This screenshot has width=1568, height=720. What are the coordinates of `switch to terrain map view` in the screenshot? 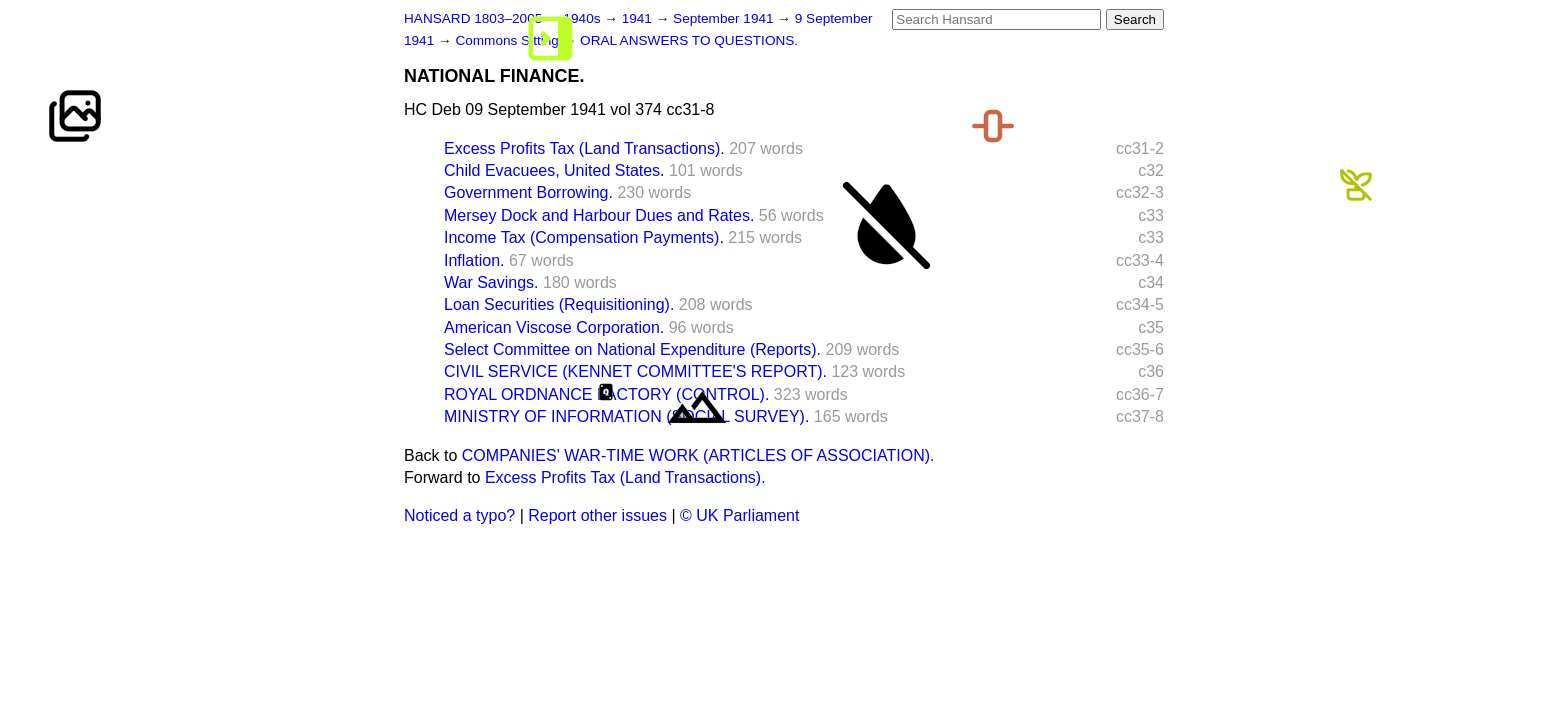 It's located at (697, 407).